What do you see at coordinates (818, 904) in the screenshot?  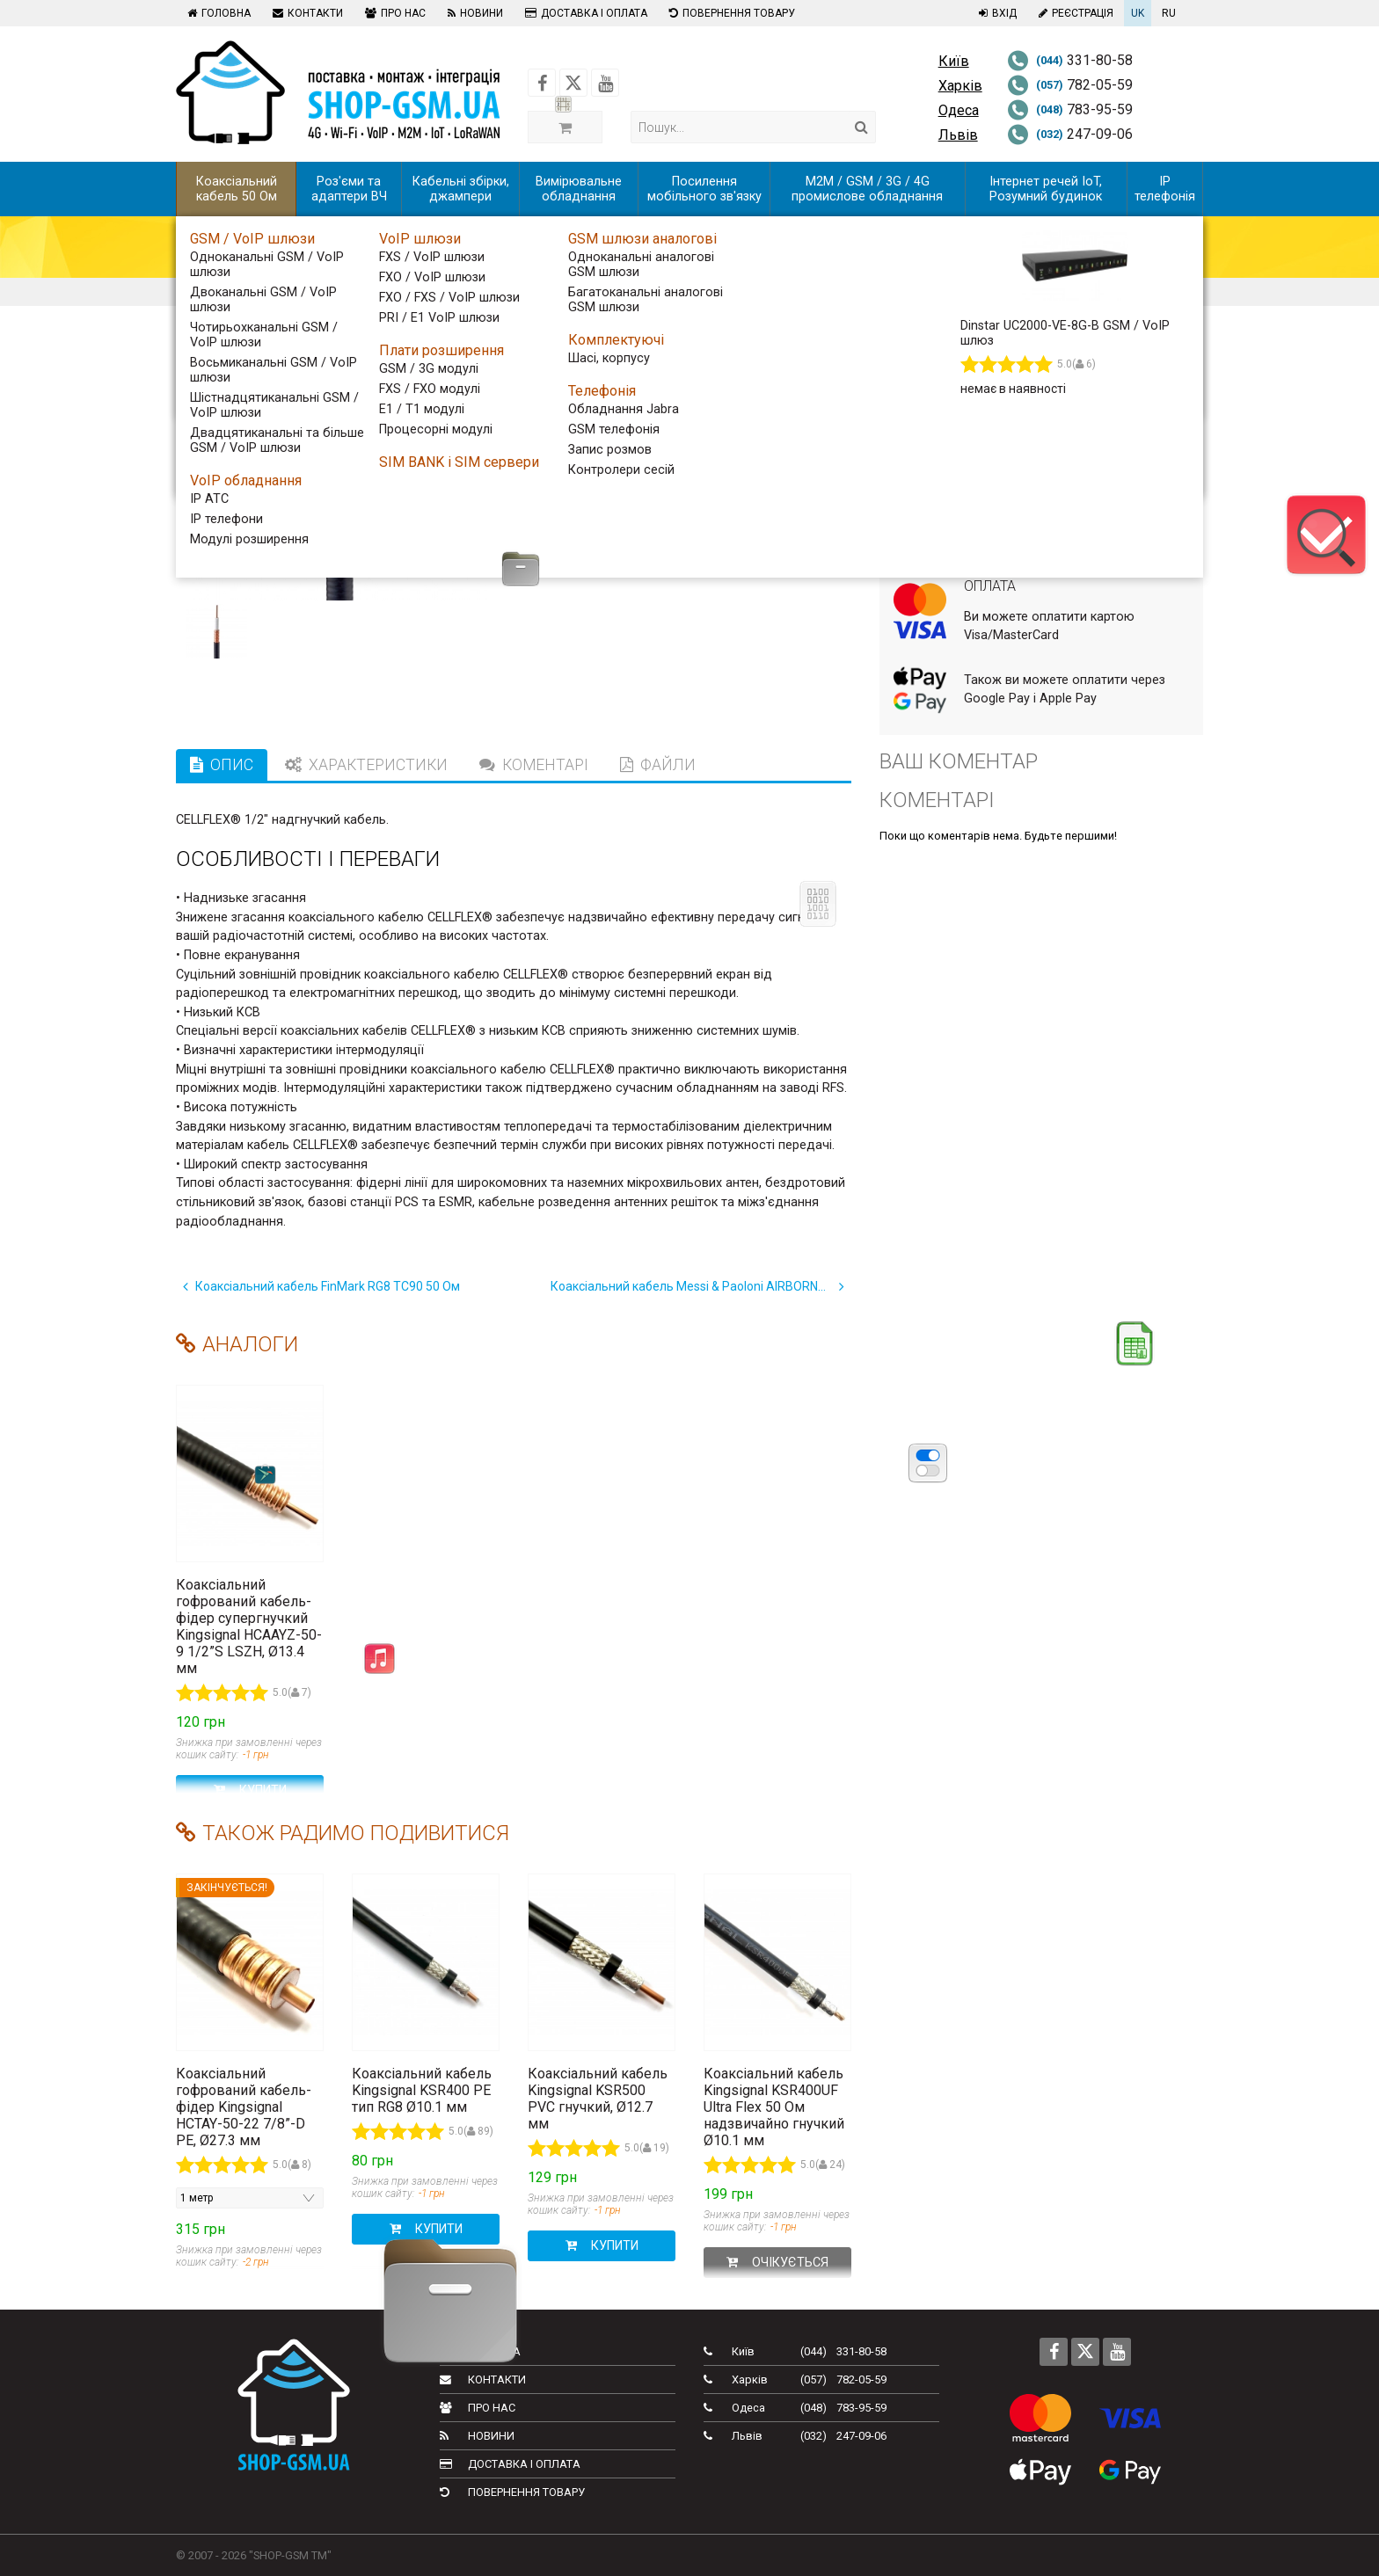 I see `indicates a binary or raw data file` at bounding box center [818, 904].